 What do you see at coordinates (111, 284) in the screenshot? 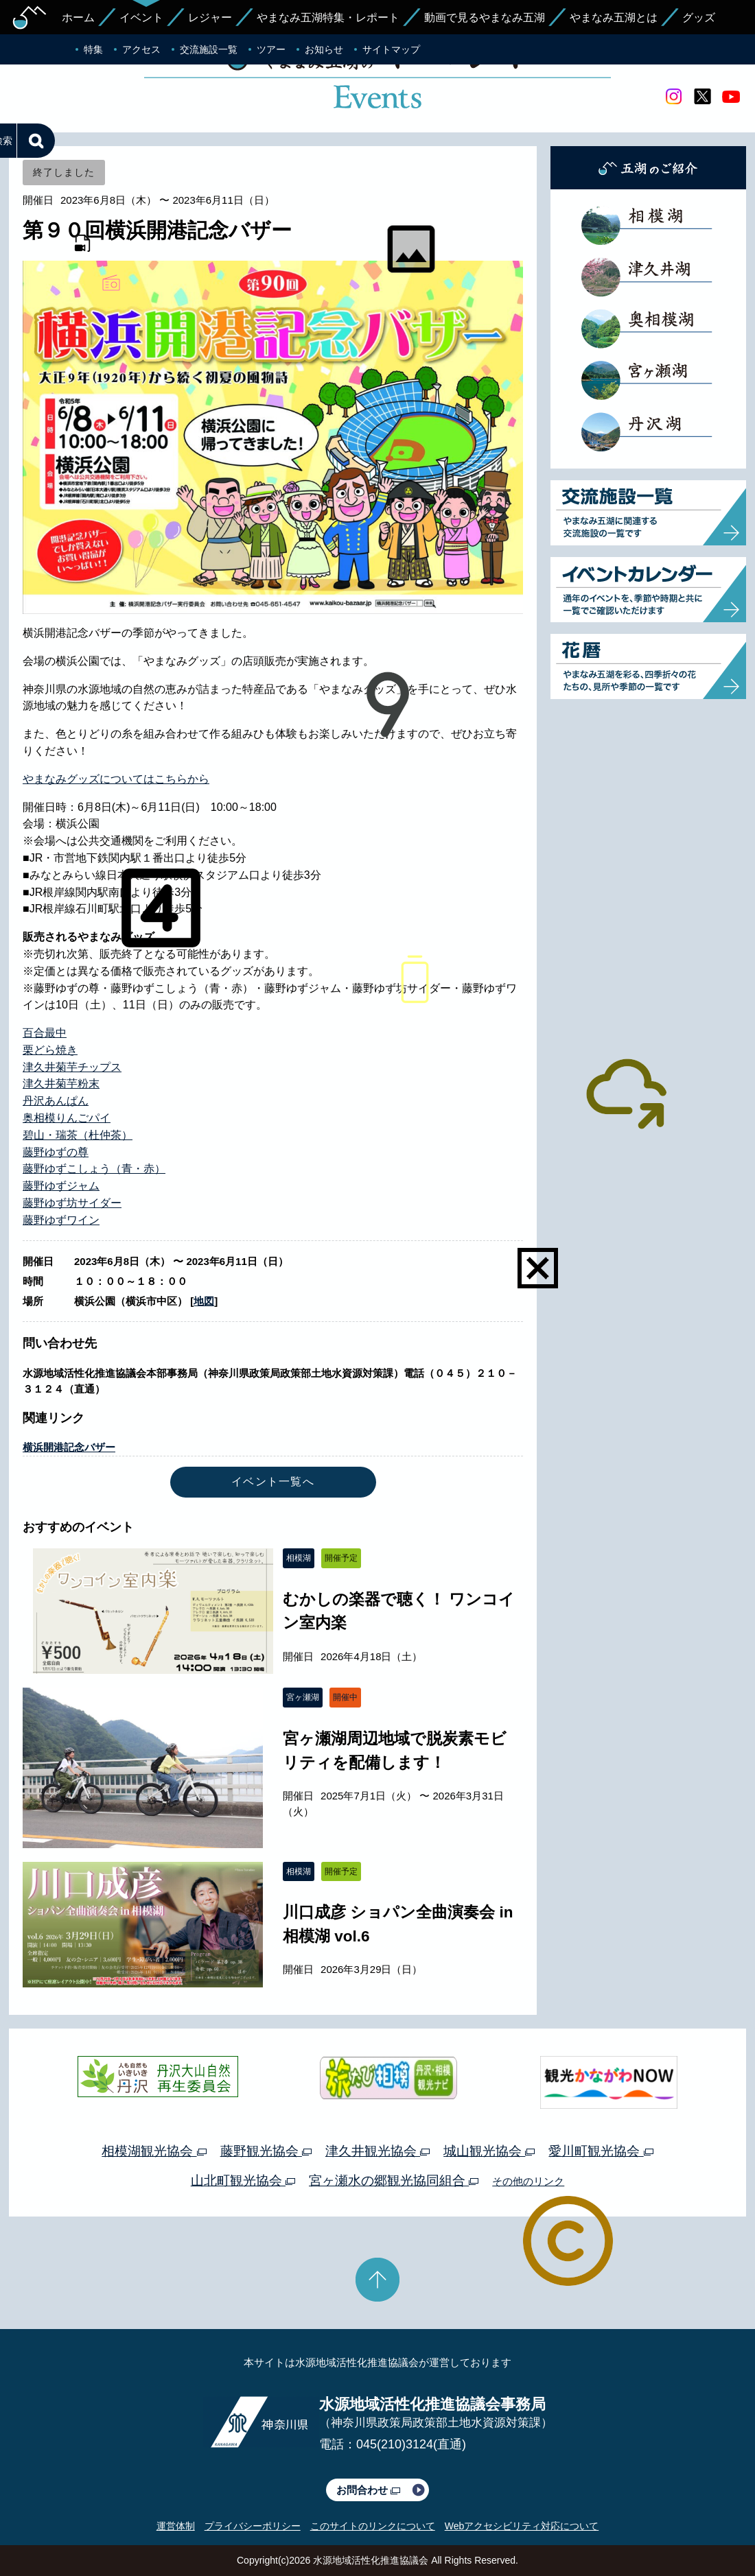
I see `open radio or audio streaming` at bounding box center [111, 284].